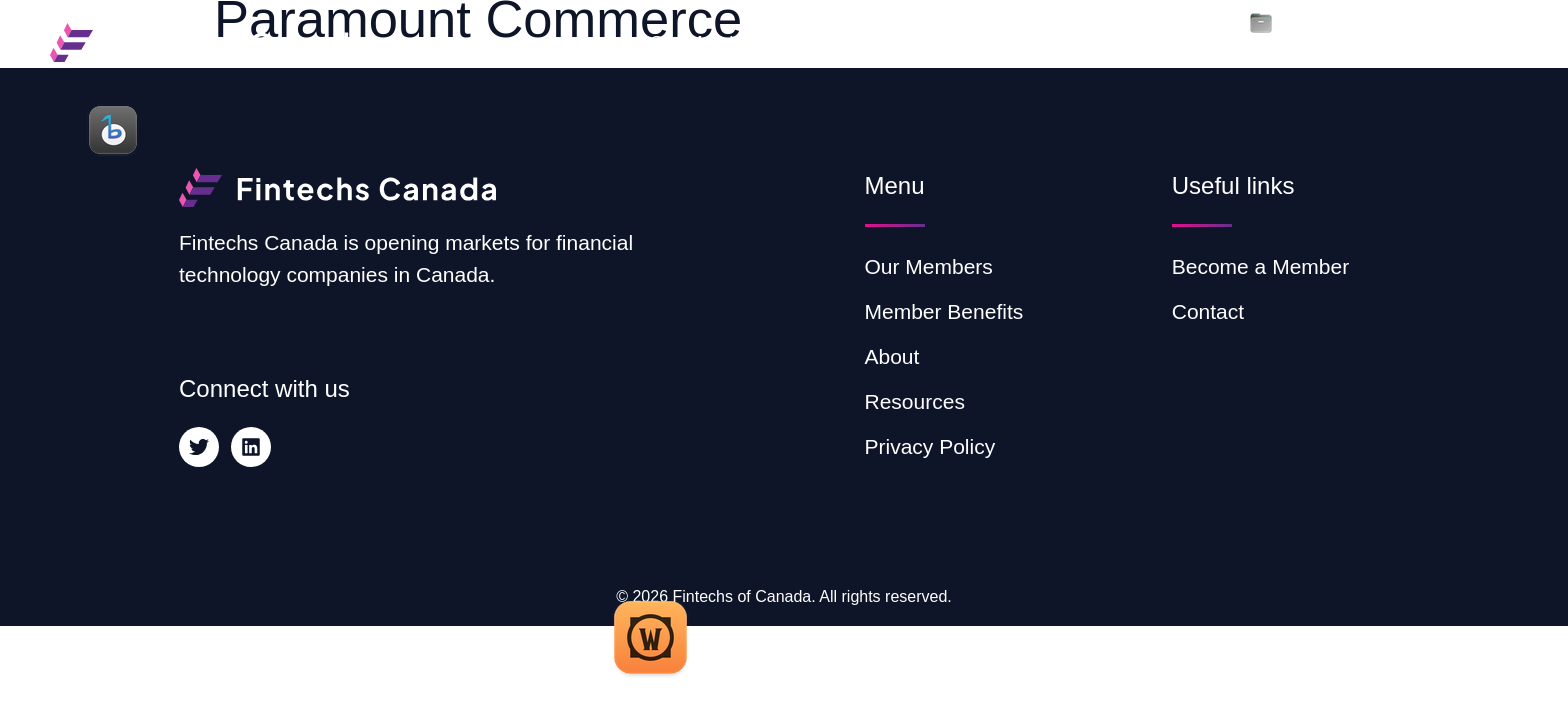  Describe the element at coordinates (650, 637) in the screenshot. I see `launch World of Warcraft` at that location.